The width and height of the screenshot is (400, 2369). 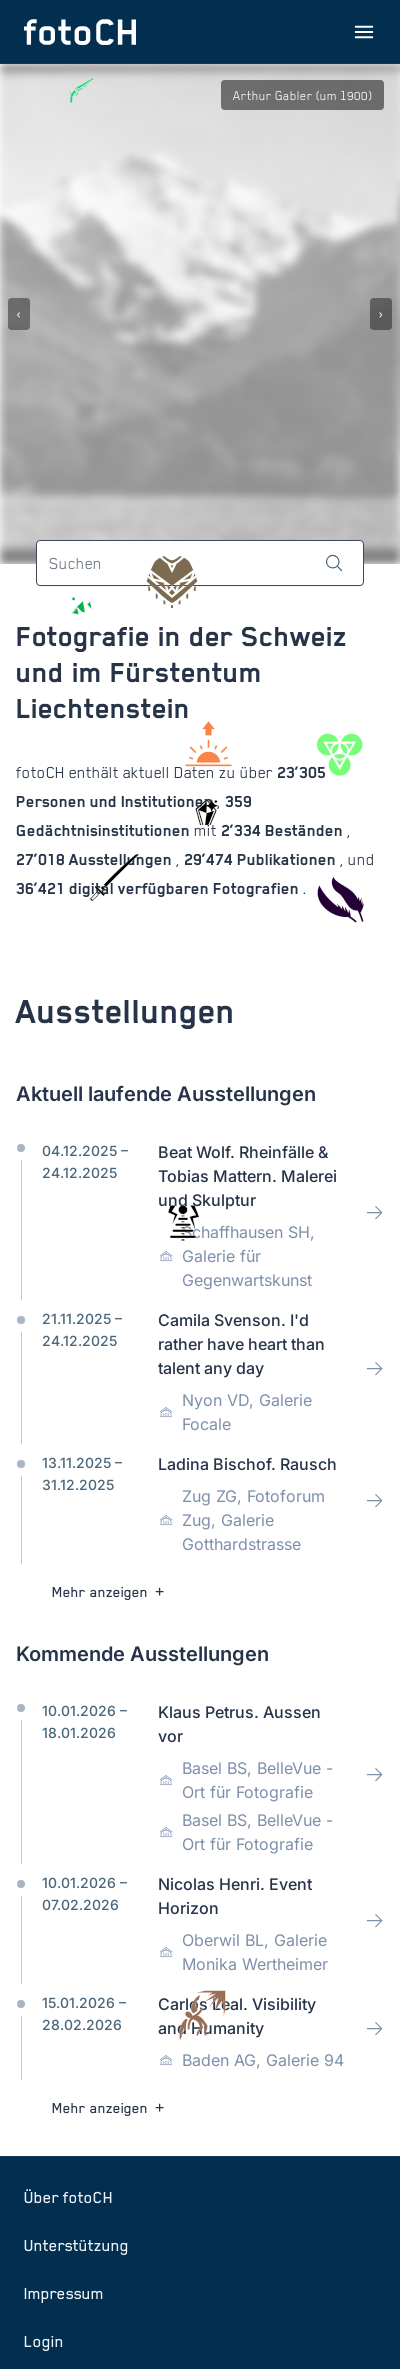 I want to click on indicates sunrise or morning time, so click(x=208, y=743).